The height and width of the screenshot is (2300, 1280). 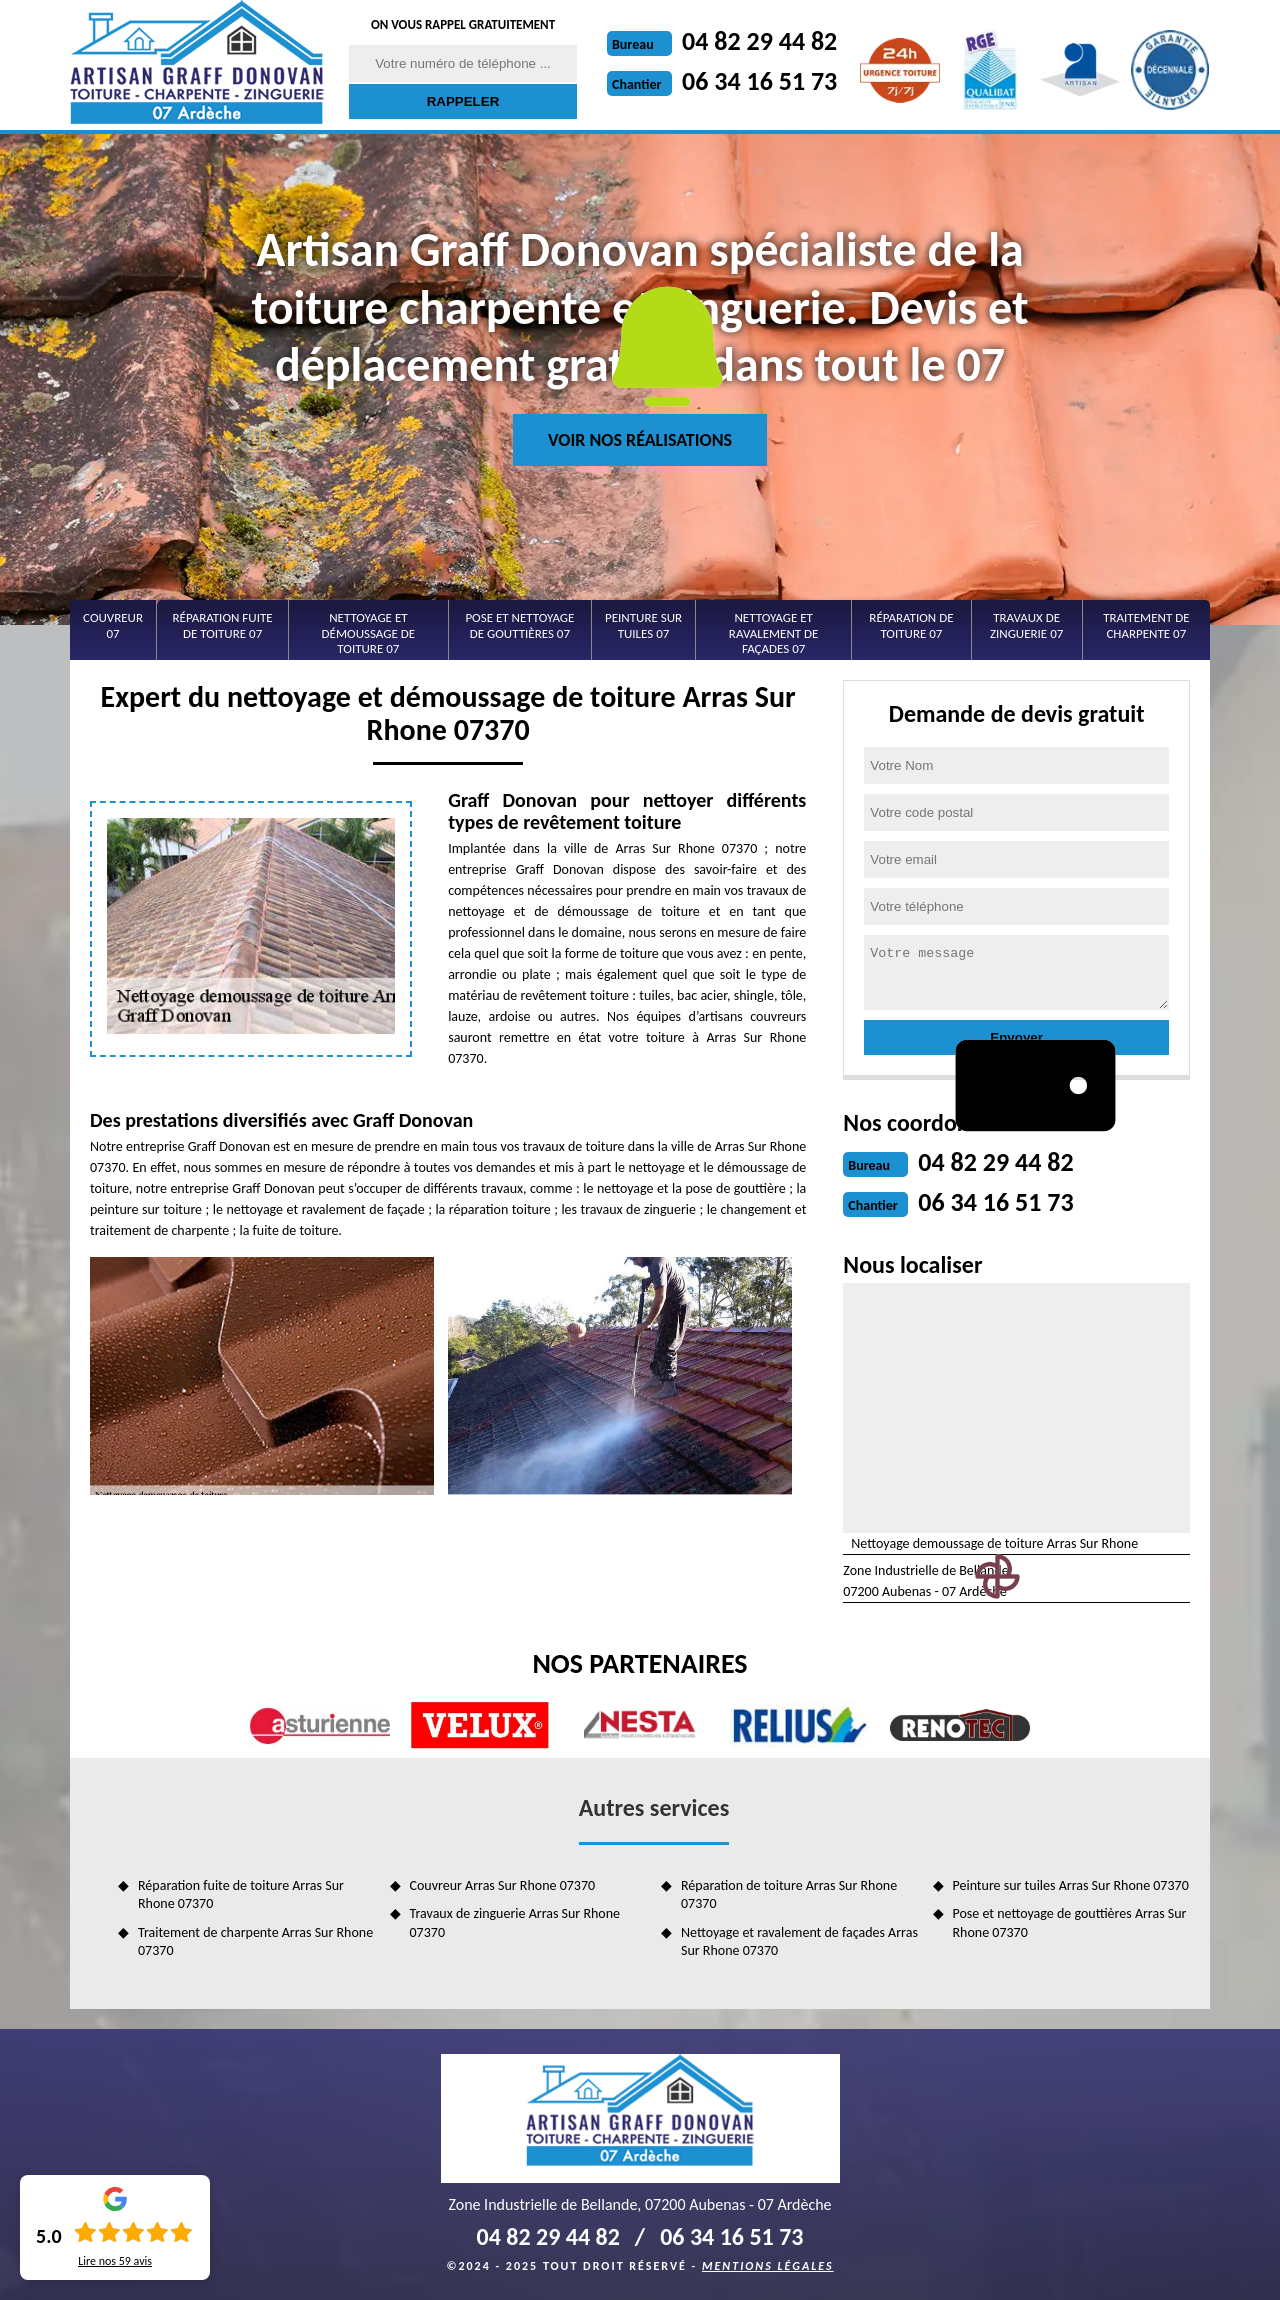 I want to click on access scientific or research tools, so click(x=259, y=441).